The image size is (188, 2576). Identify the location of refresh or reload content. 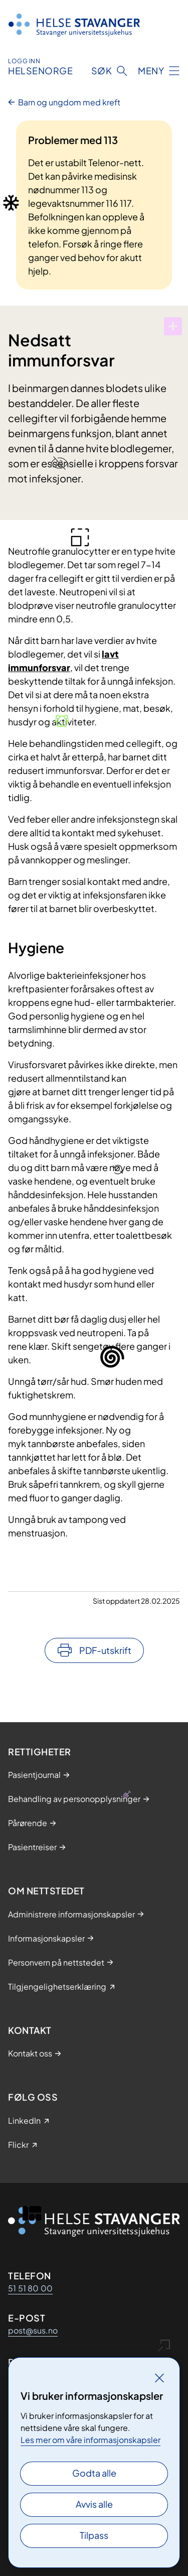
(118, 1170).